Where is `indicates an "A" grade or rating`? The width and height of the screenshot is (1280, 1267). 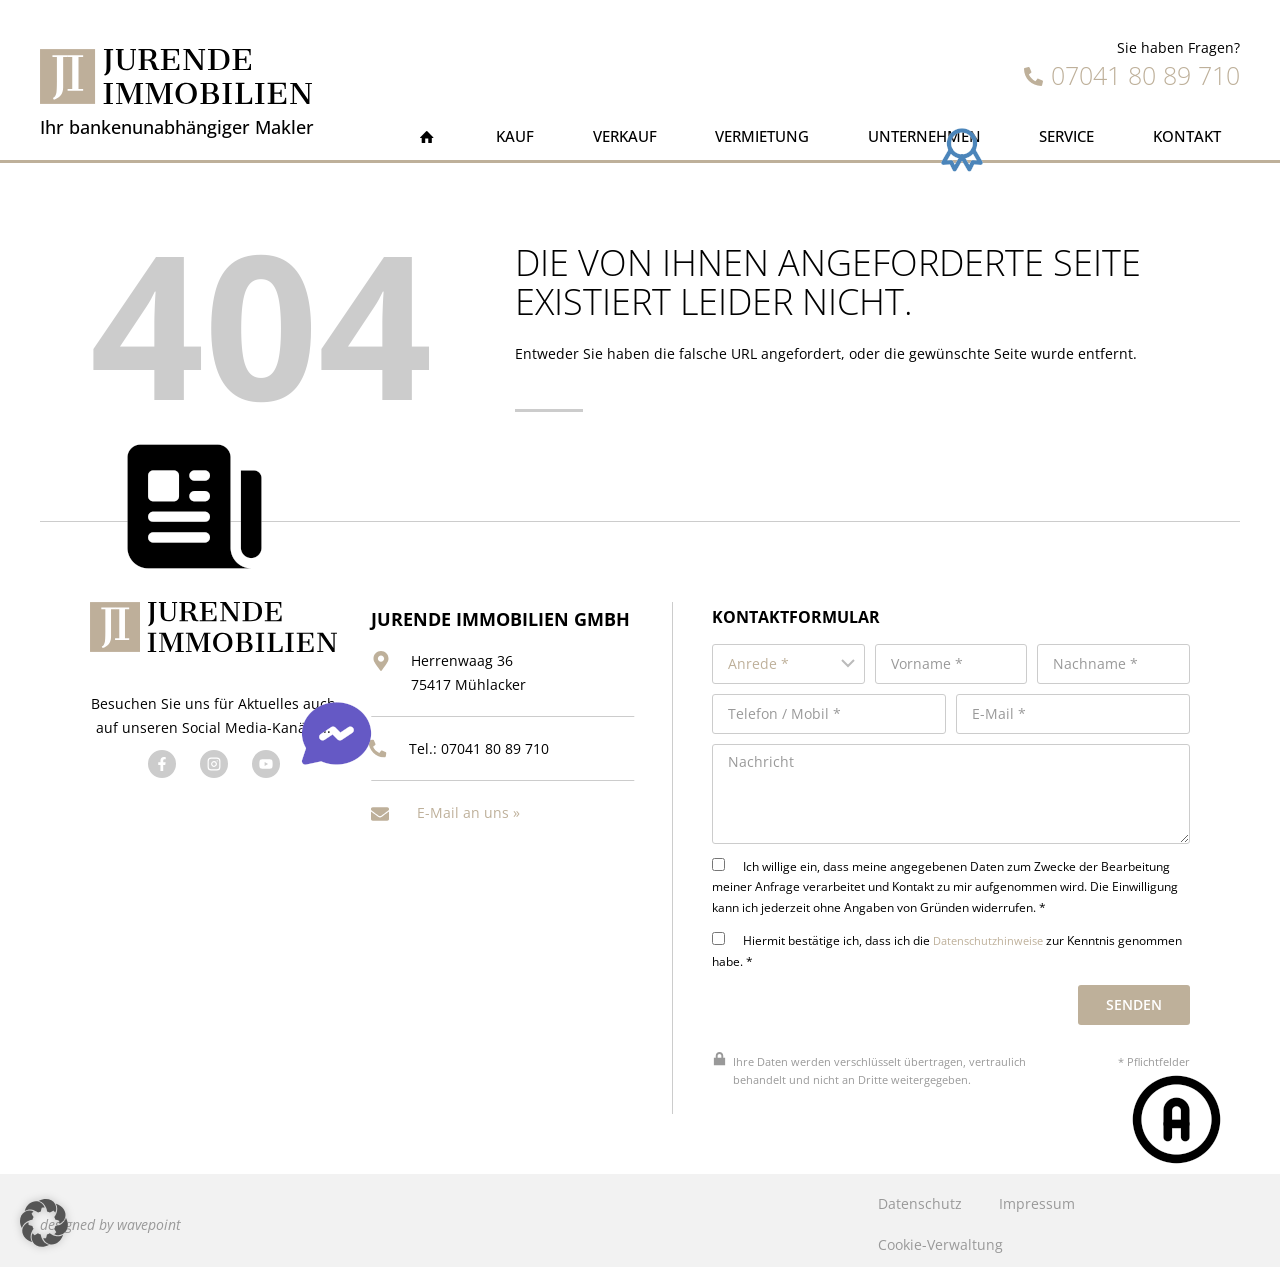 indicates an "A" grade or rating is located at coordinates (1176, 1119).